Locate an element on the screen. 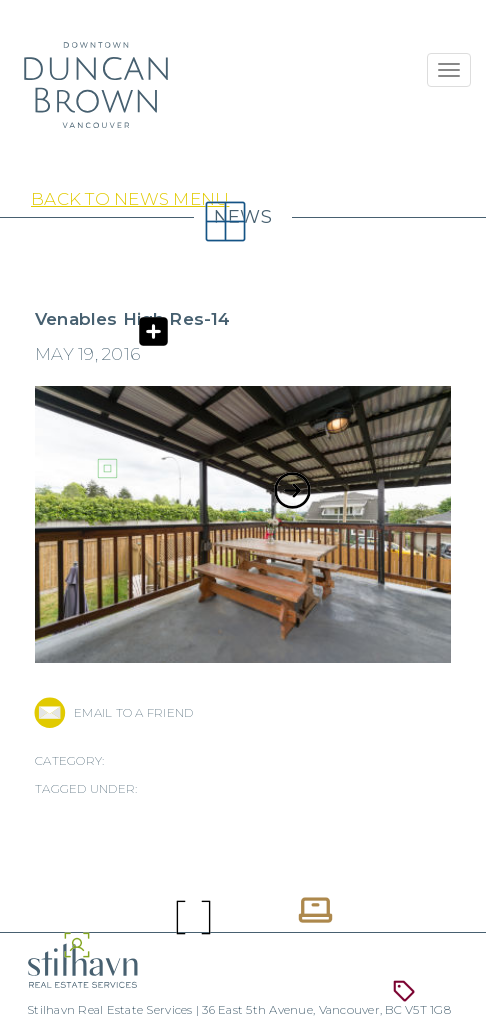 This screenshot has width=486, height=1028. add a new item is located at coordinates (153, 331).